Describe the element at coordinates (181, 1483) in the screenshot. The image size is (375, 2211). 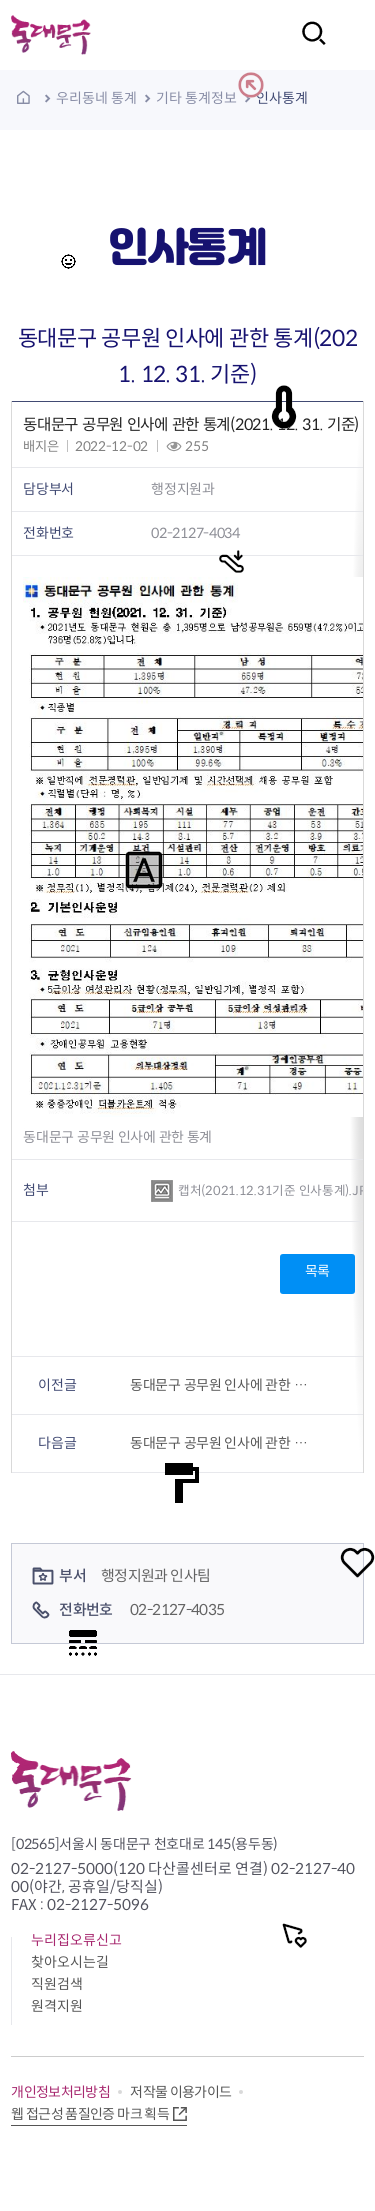
I see `apply formatting style to selected content` at that location.